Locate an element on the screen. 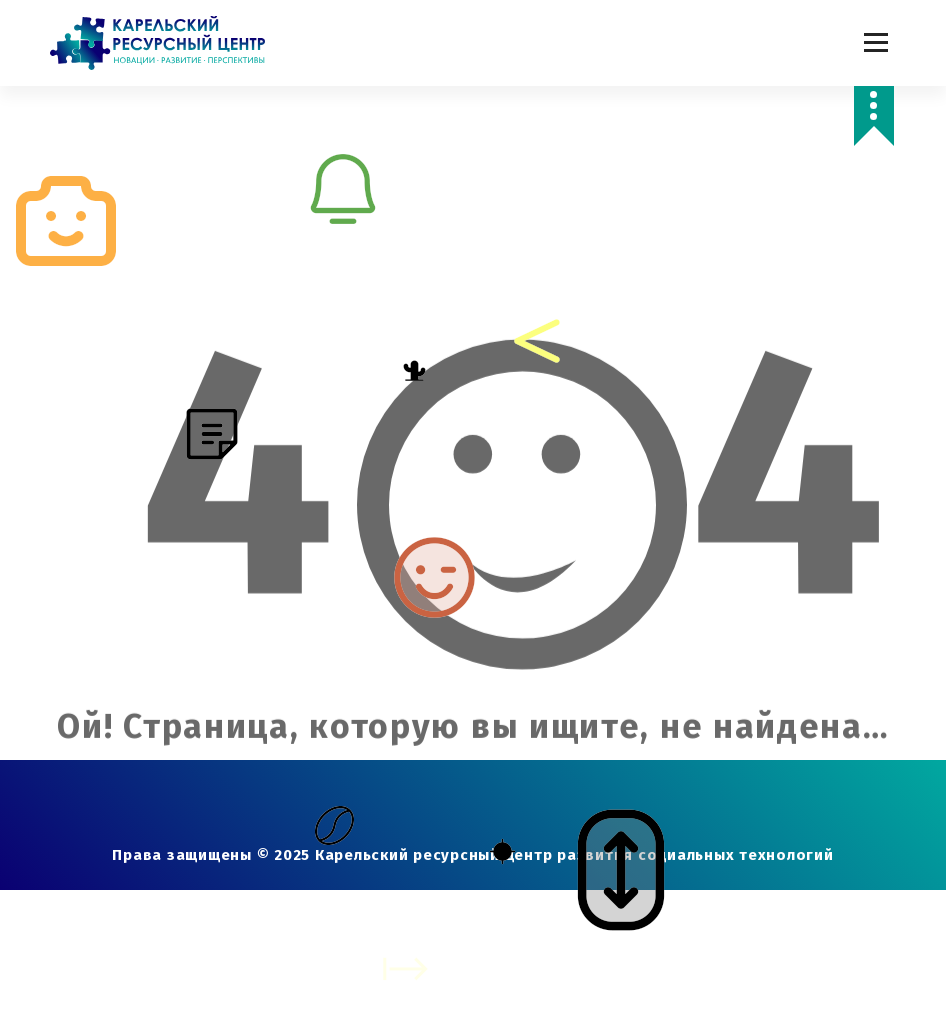 The width and height of the screenshot is (946, 1015). insert a winking emoji or emoticon is located at coordinates (434, 577).